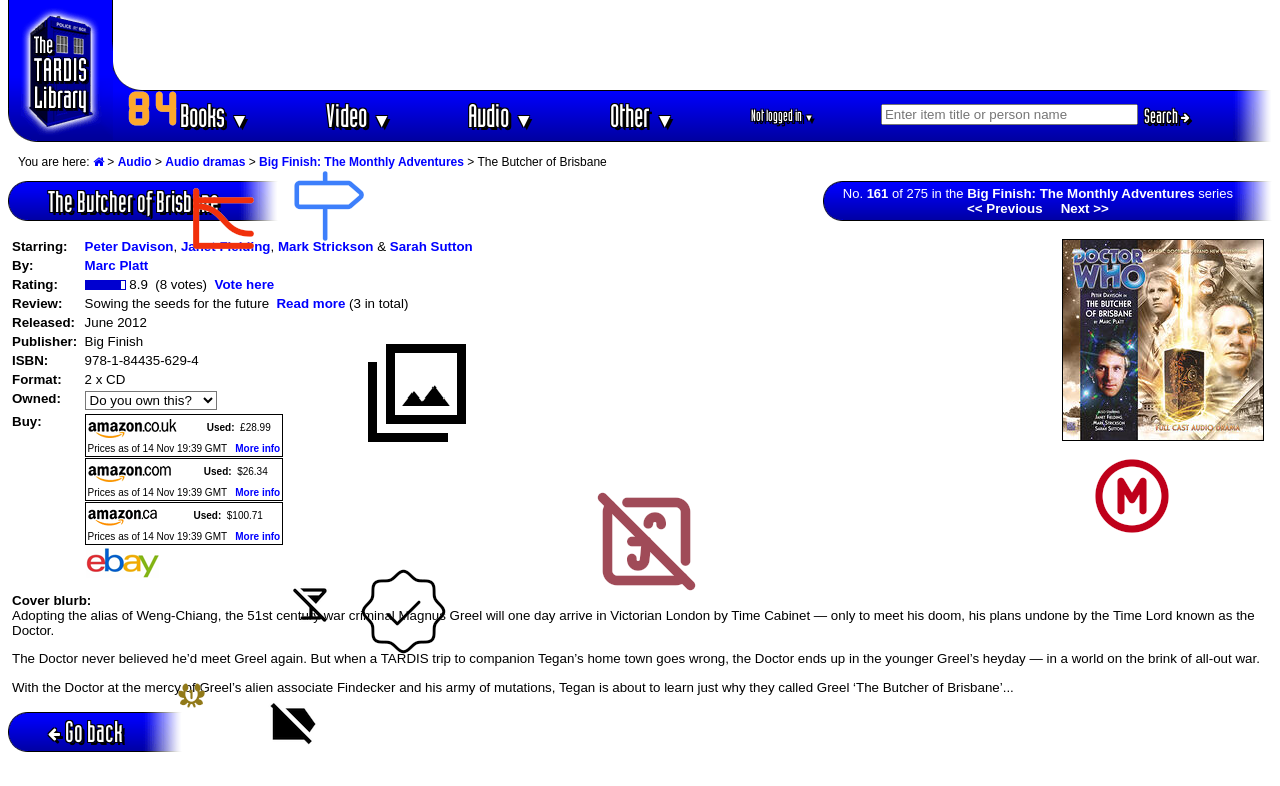 This screenshot has width=1280, height=786. What do you see at coordinates (326, 206) in the screenshot?
I see `view project milestones` at bounding box center [326, 206].